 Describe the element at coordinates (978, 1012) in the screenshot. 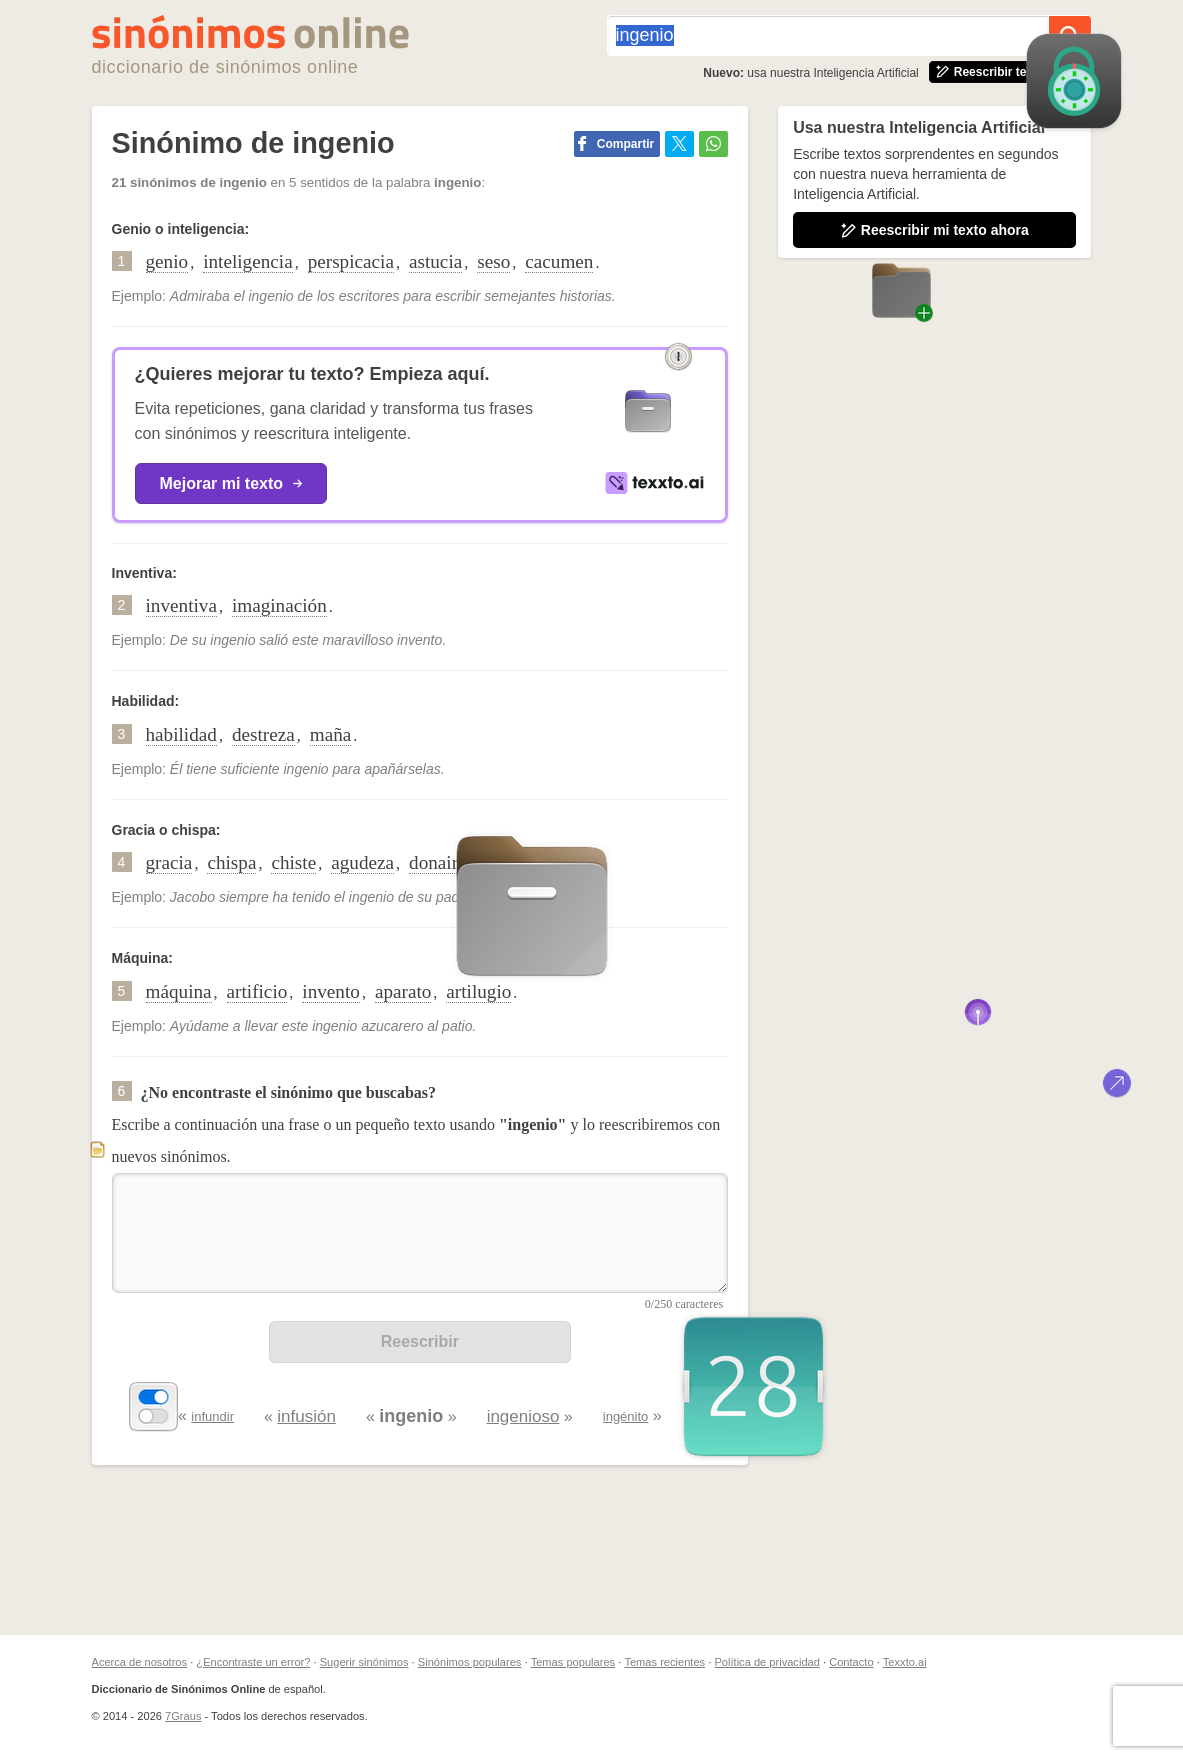

I see `open the podcasts app` at that location.